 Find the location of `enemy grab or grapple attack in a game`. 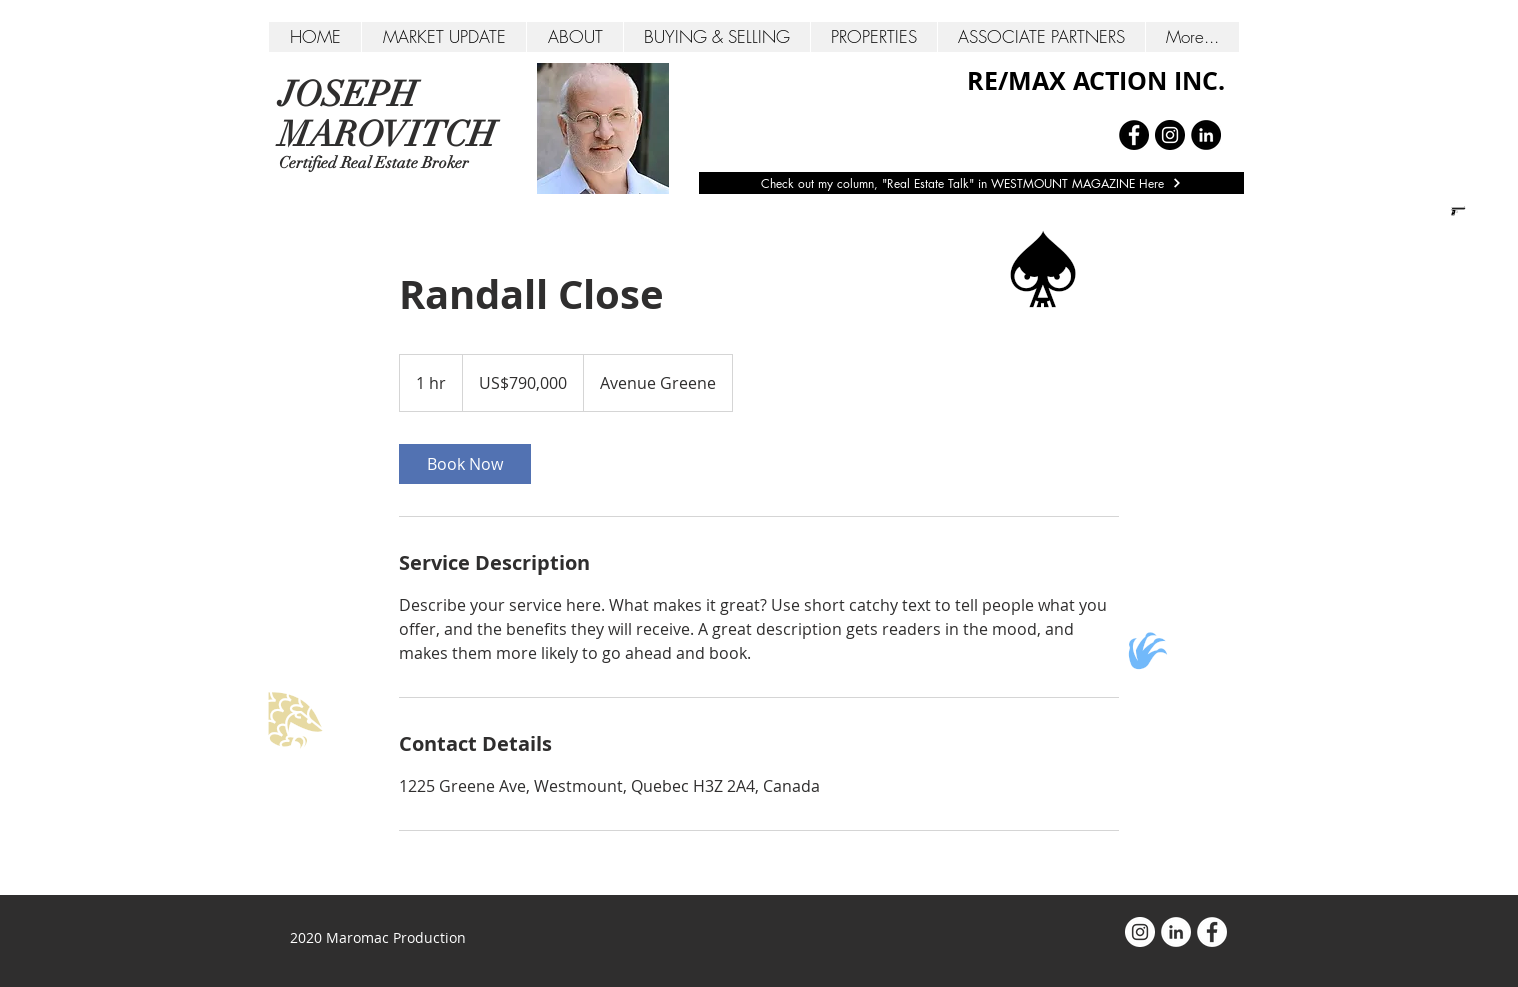

enemy grab or grapple attack in a game is located at coordinates (1148, 650).